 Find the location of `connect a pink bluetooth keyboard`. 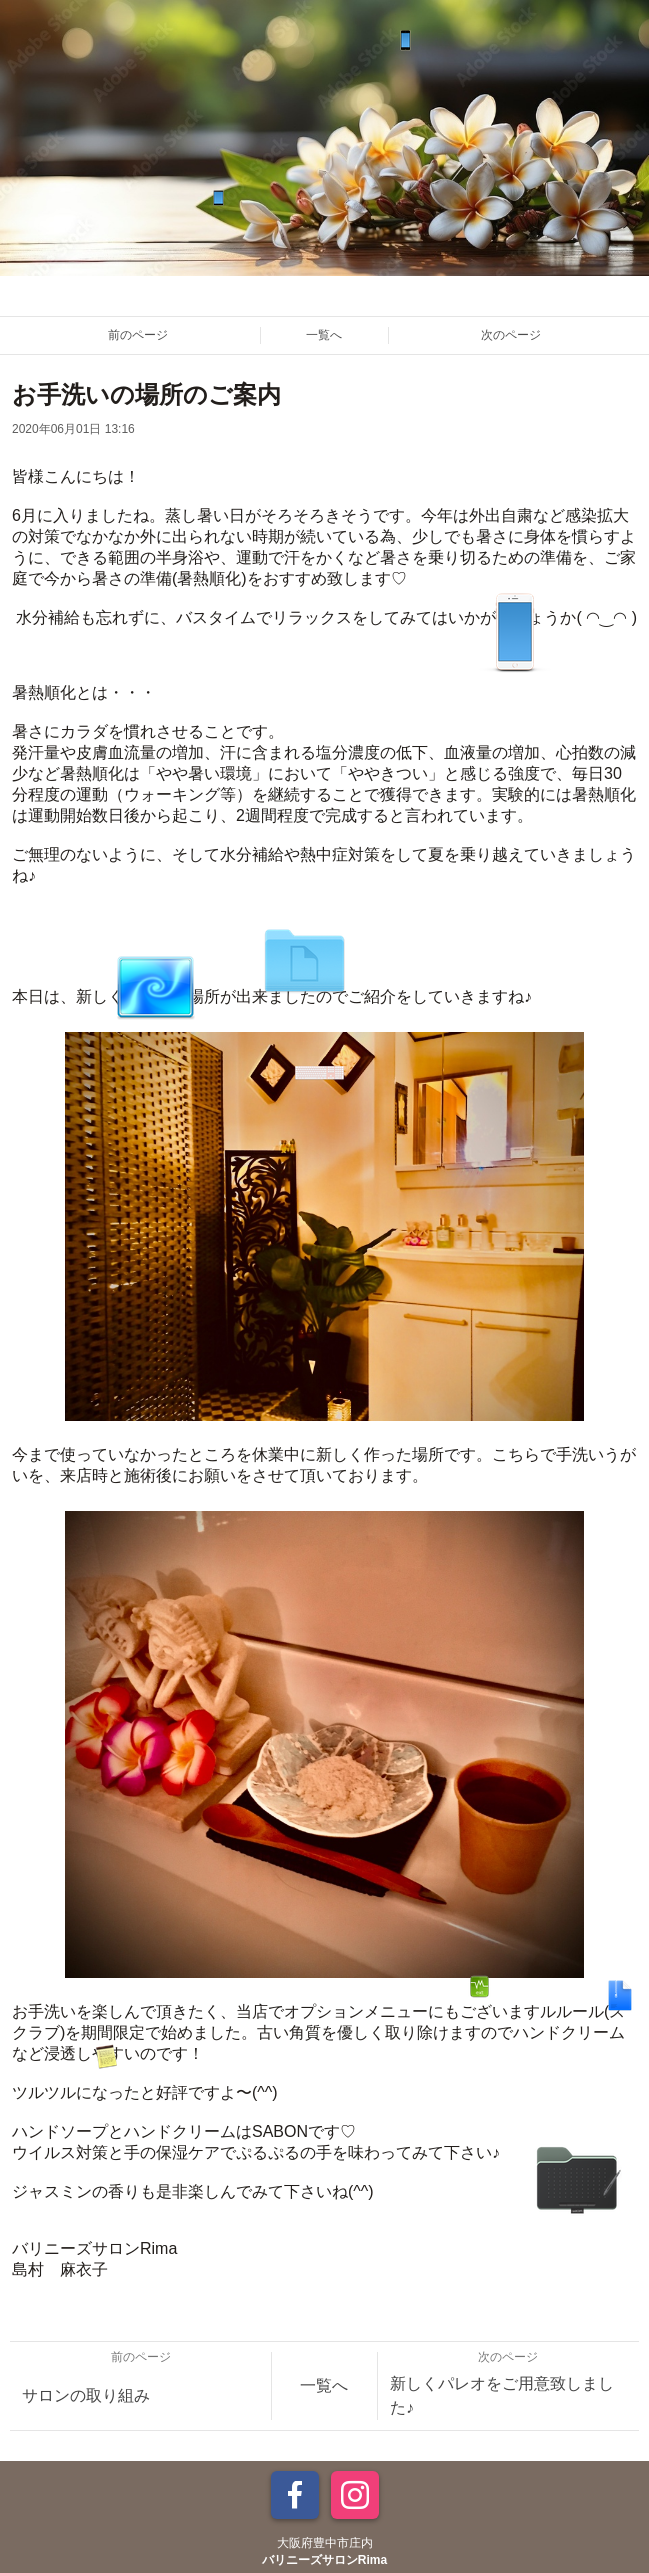

connect a pink bluetooth keyboard is located at coordinates (319, 1072).